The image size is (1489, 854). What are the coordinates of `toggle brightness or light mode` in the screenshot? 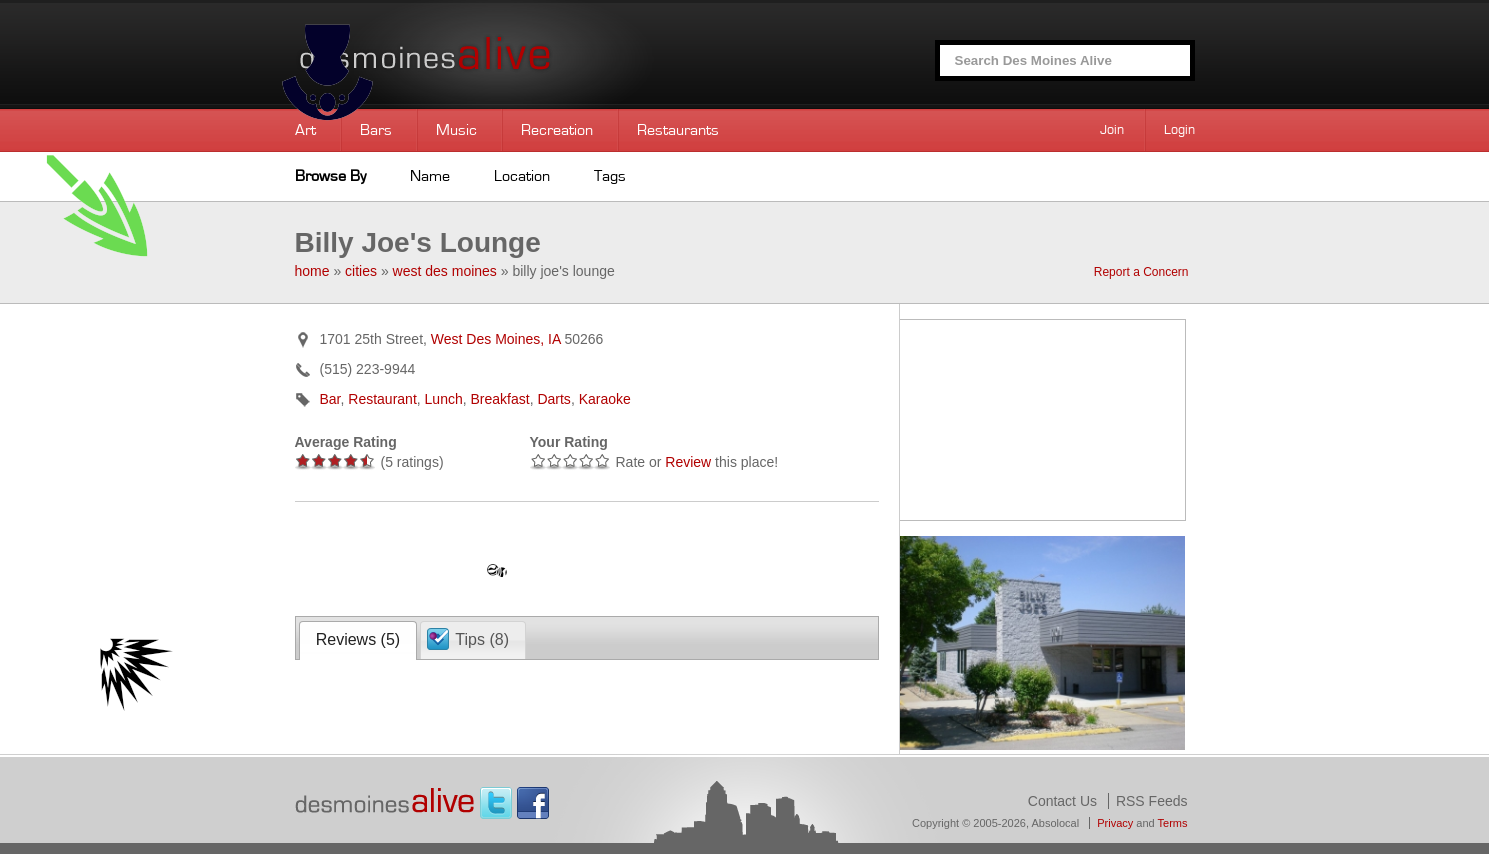 It's located at (137, 675).